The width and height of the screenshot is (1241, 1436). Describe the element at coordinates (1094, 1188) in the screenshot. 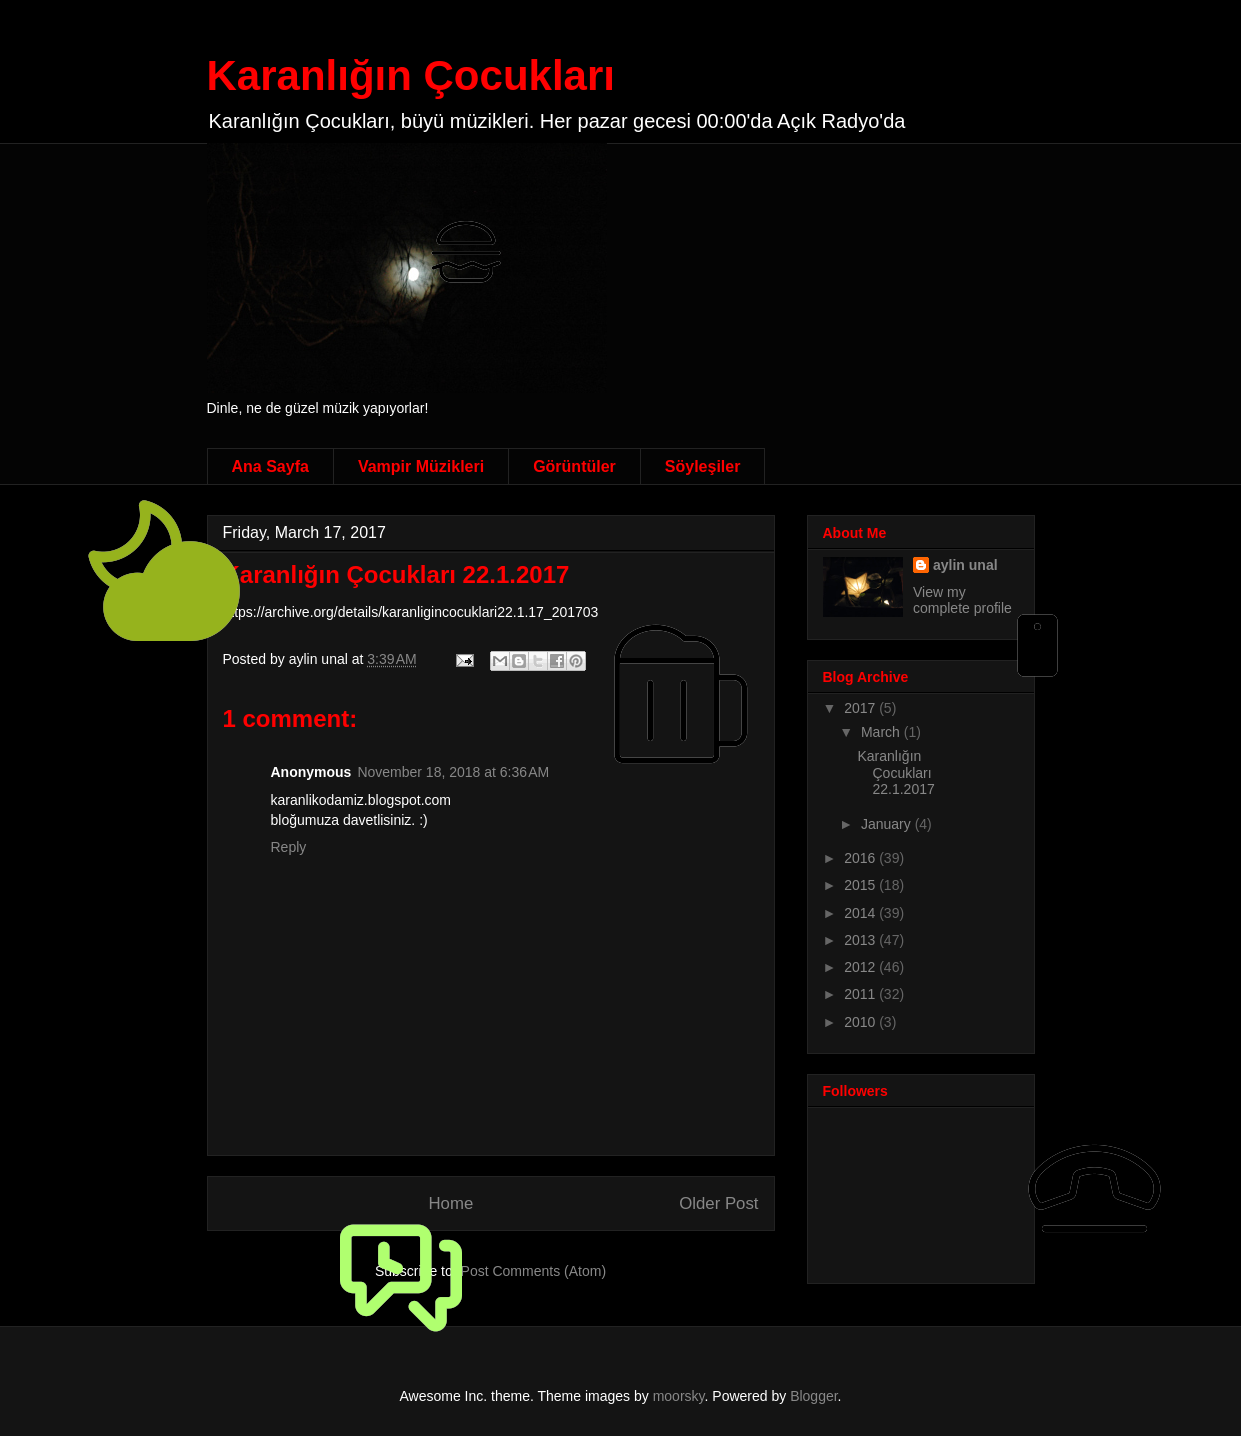

I see `end or hang up a call` at that location.